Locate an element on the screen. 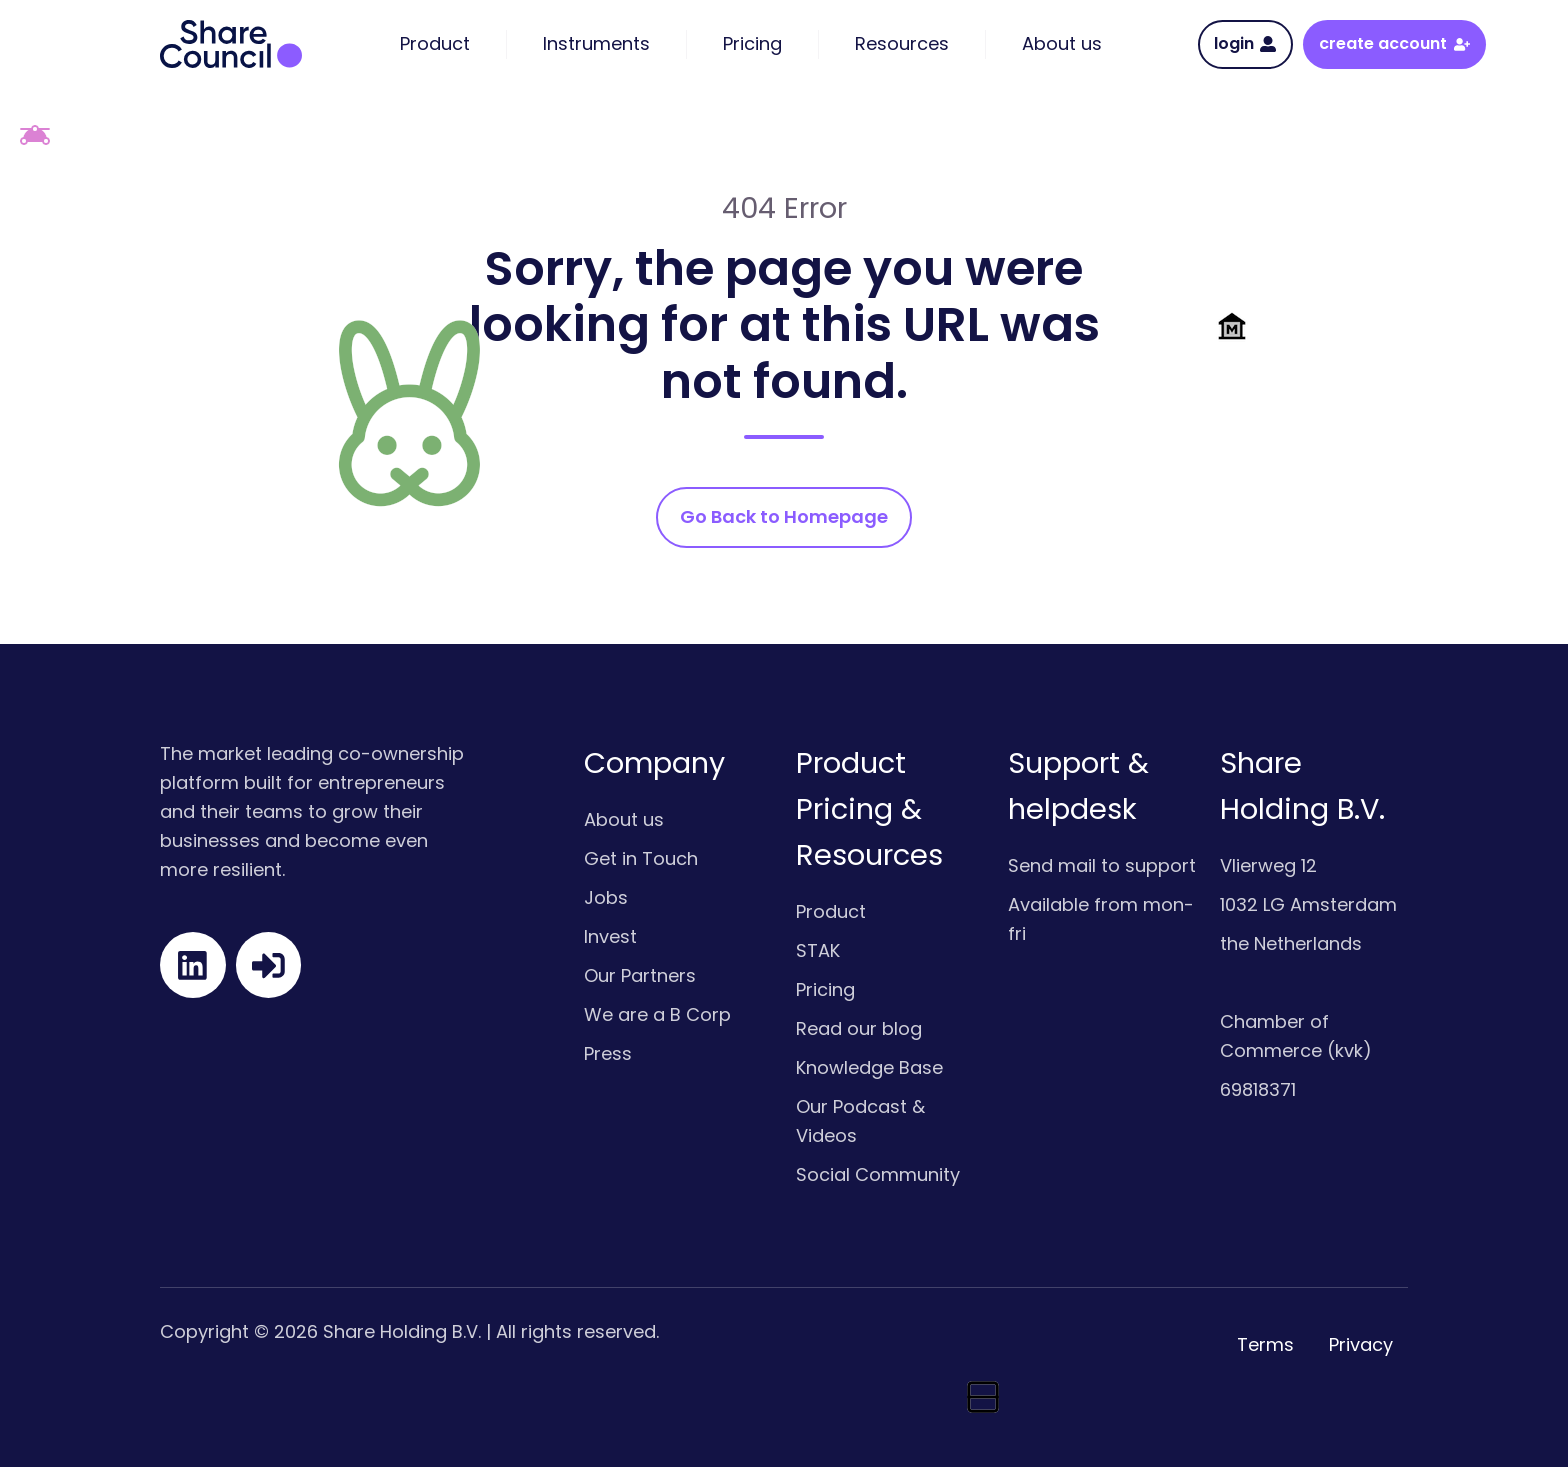 This screenshot has height=1467, width=1568. view nearby museums on the map is located at coordinates (1232, 326).